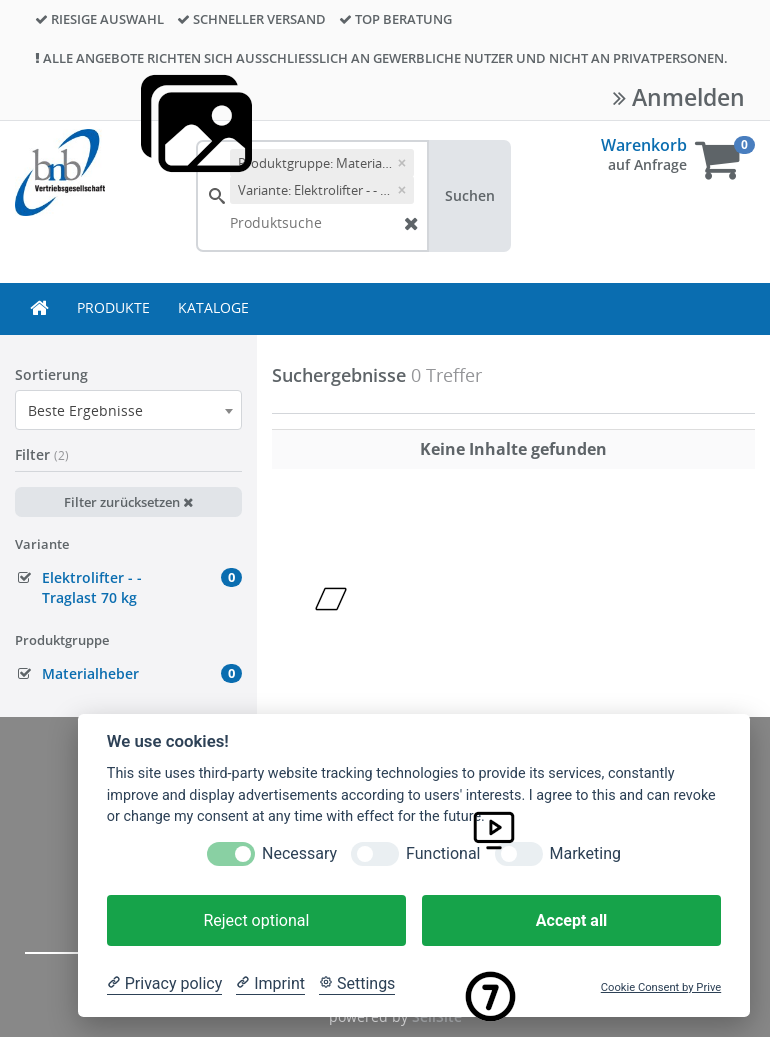 This screenshot has height=1037, width=770. I want to click on view photo gallery, so click(196, 123).